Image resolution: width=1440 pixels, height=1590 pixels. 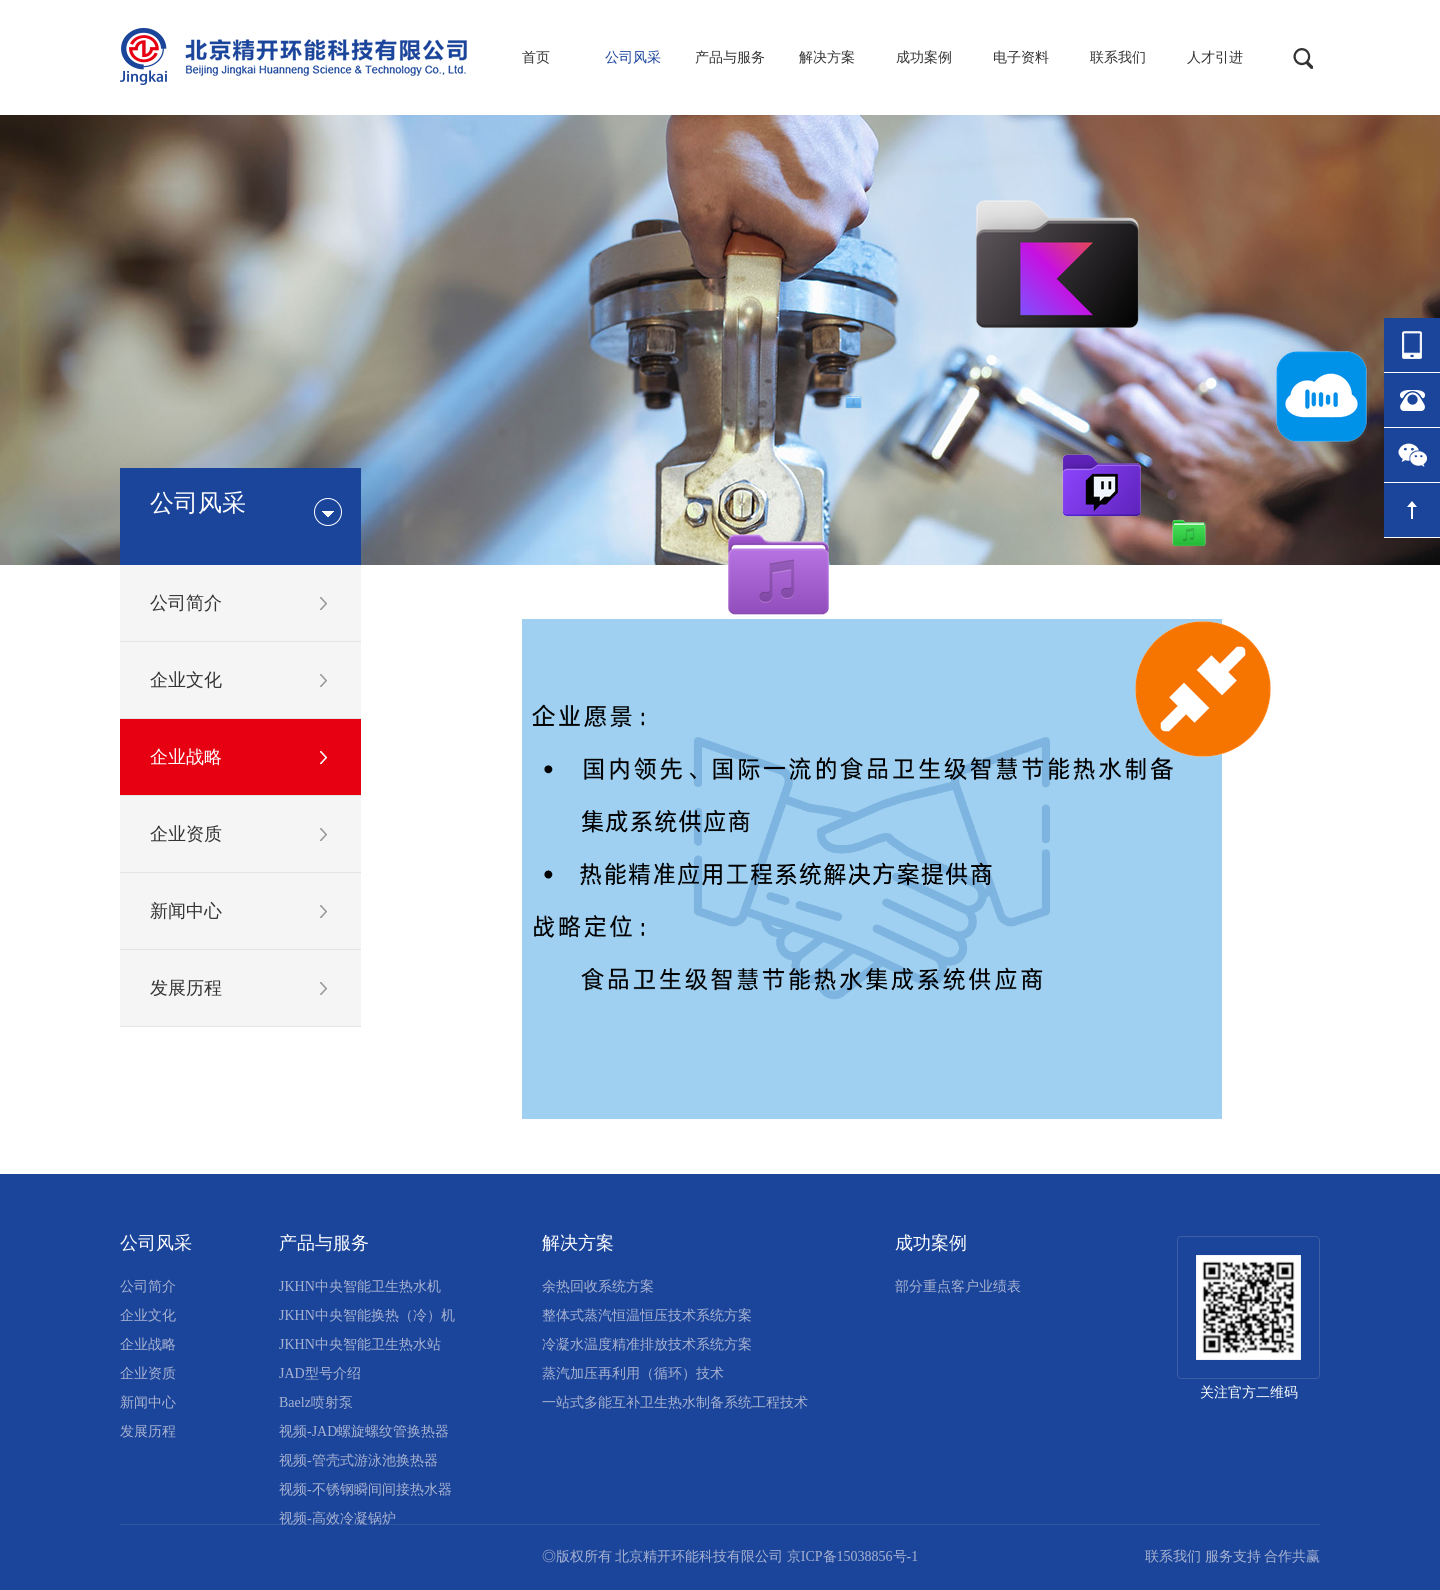 What do you see at coordinates (1189, 533) in the screenshot?
I see `open your music files folder` at bounding box center [1189, 533].